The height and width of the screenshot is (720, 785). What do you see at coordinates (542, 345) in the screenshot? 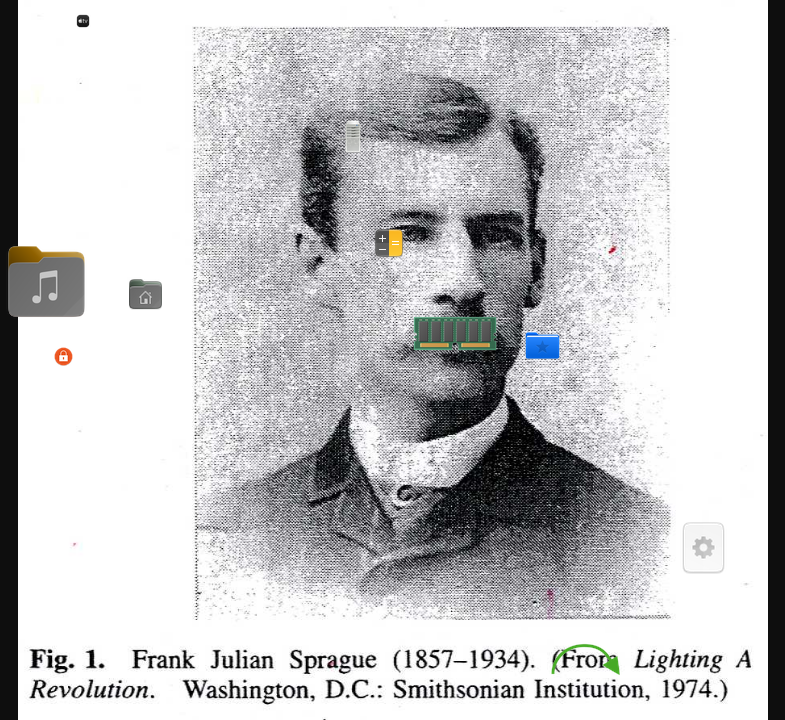
I see `access bookmarked or favorite files` at bounding box center [542, 345].